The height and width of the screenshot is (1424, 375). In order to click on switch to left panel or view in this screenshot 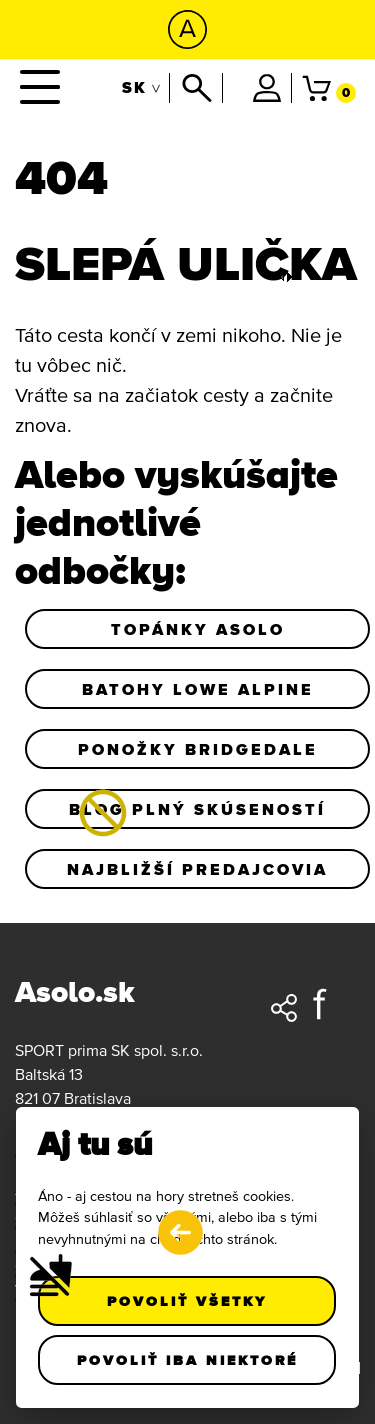, I will do `click(286, 277)`.